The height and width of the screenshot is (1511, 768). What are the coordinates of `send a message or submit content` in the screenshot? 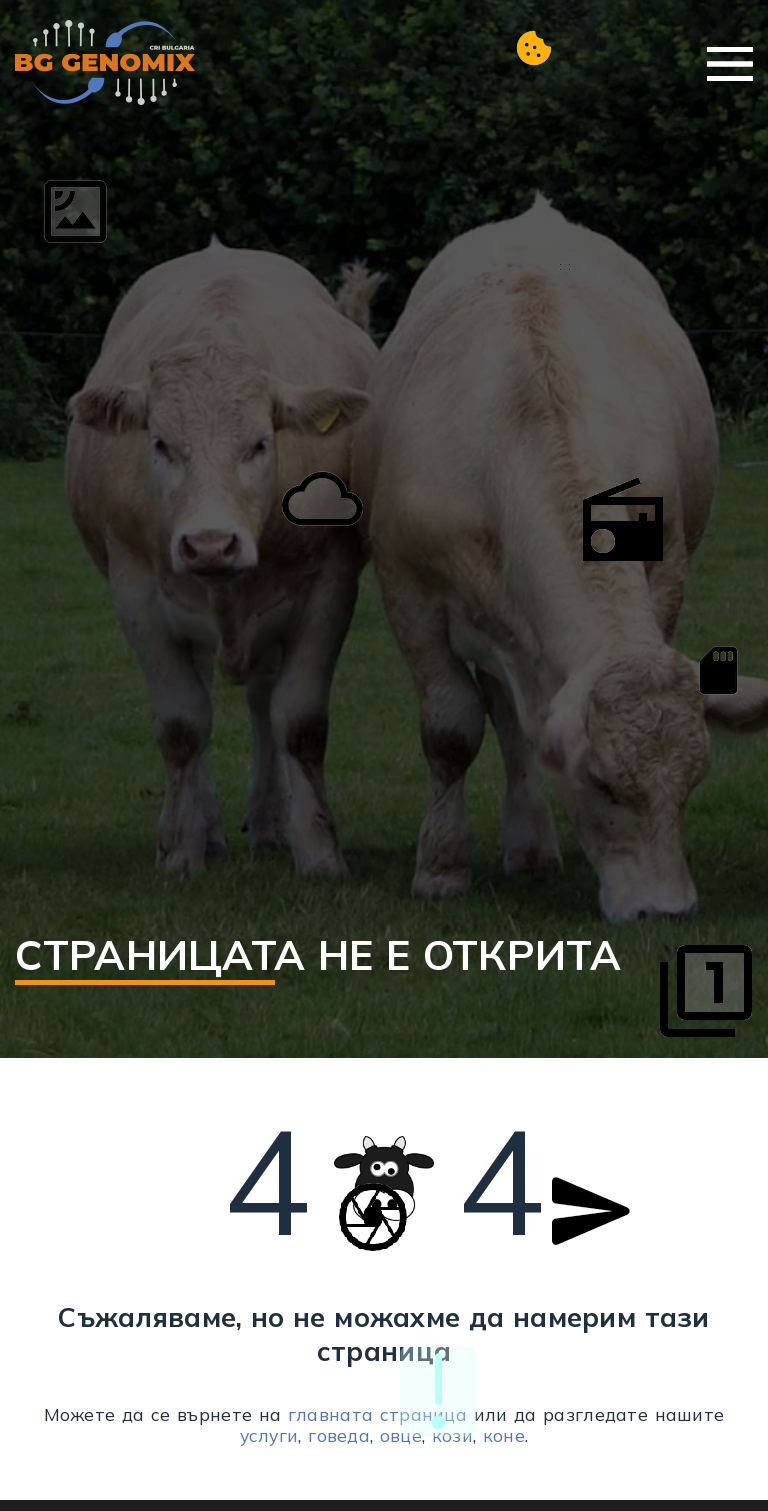 It's located at (592, 1211).